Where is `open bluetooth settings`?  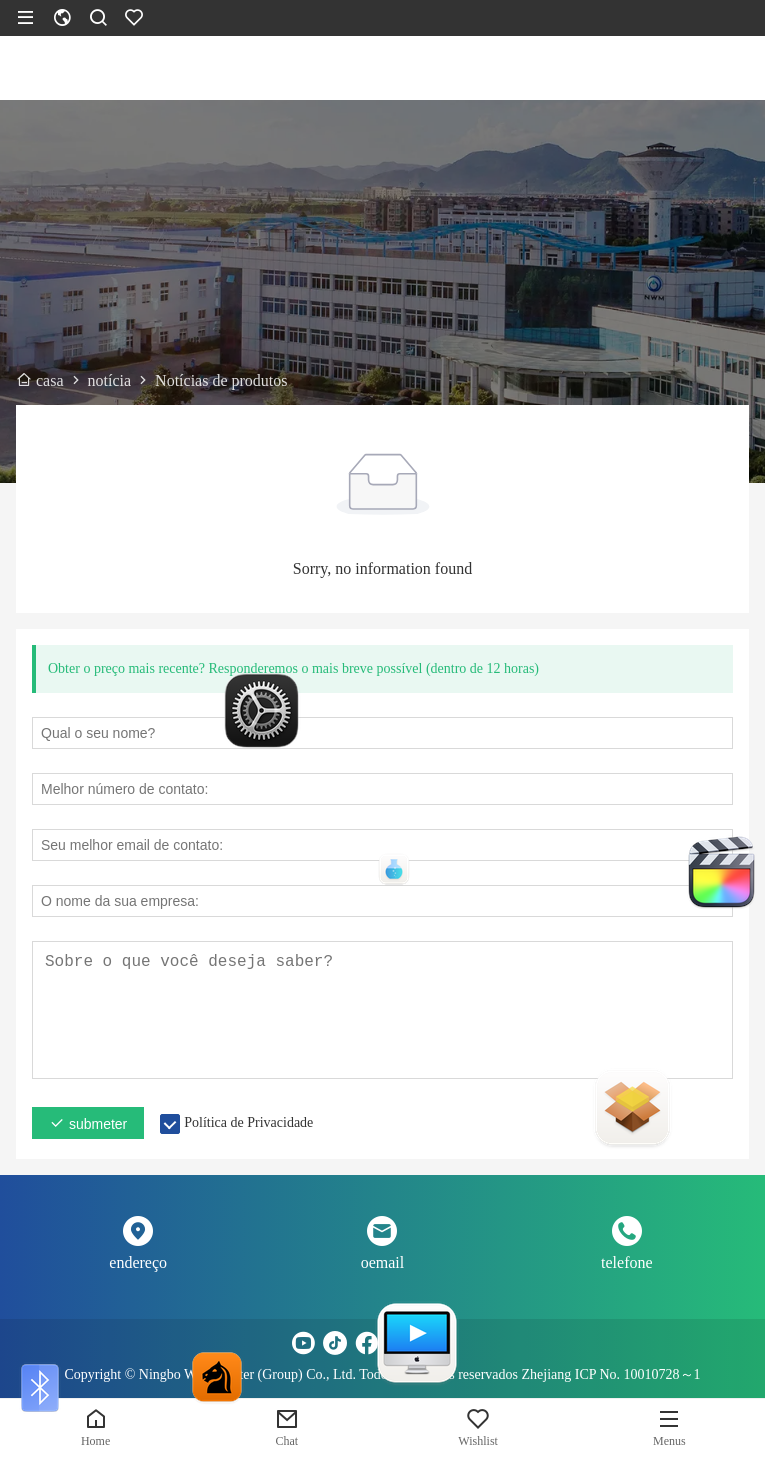 open bluetooth settings is located at coordinates (40, 1388).